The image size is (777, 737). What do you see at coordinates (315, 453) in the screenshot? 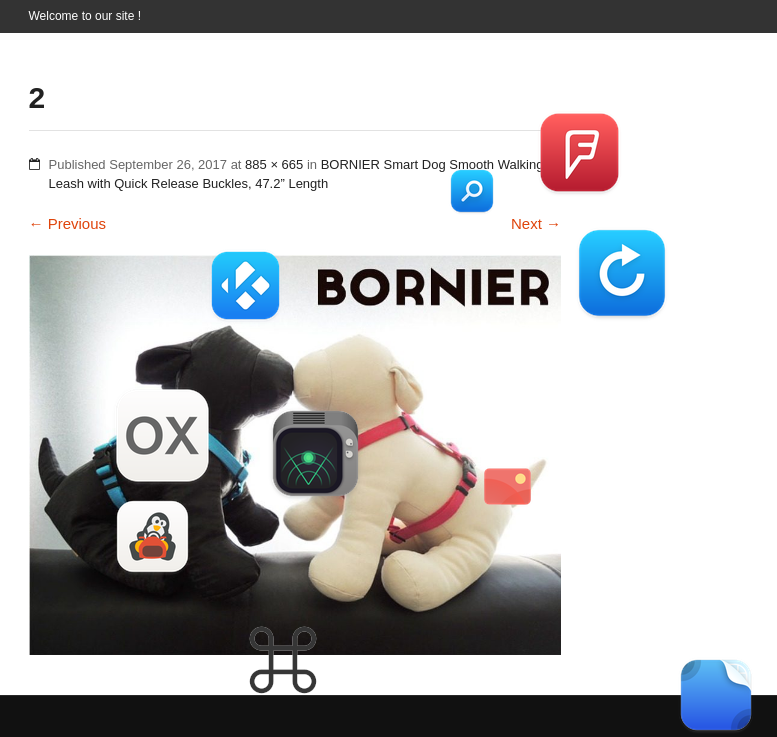
I see `open Echo app` at bounding box center [315, 453].